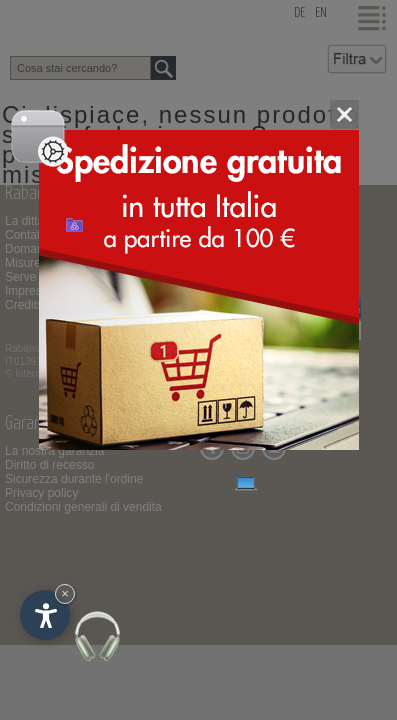  Describe the element at coordinates (38, 137) in the screenshot. I see `configure window behavior settings` at that location.